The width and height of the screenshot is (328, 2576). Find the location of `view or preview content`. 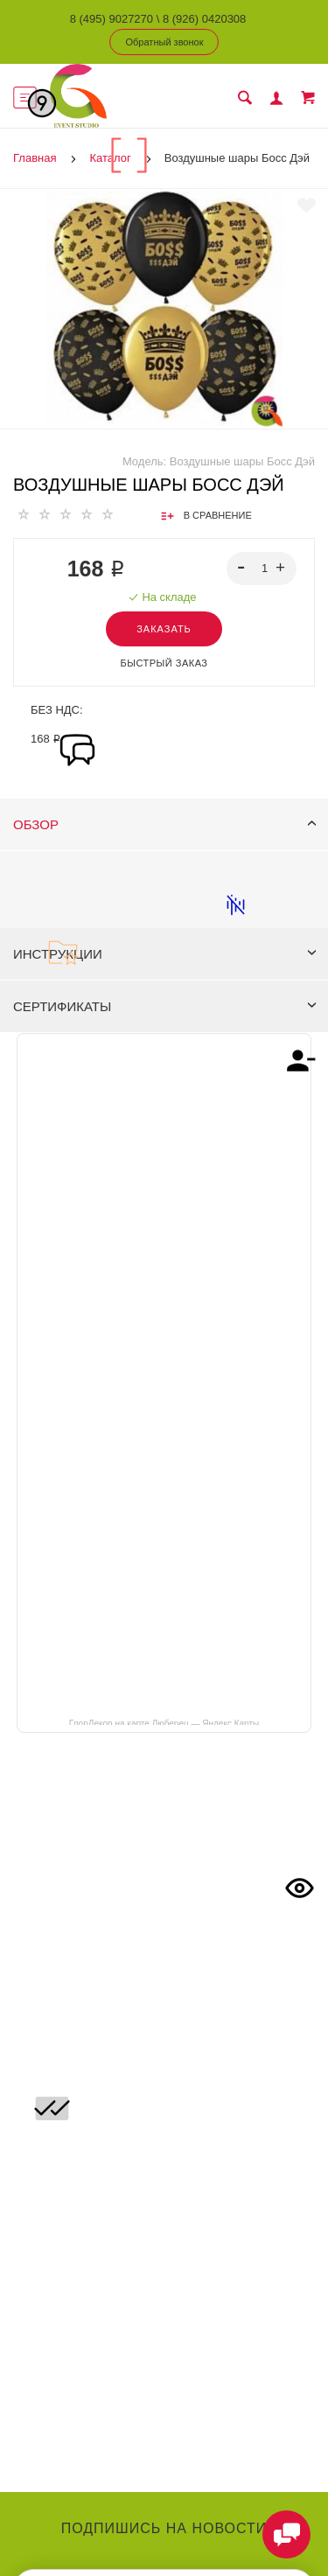

view or preview content is located at coordinates (299, 1888).